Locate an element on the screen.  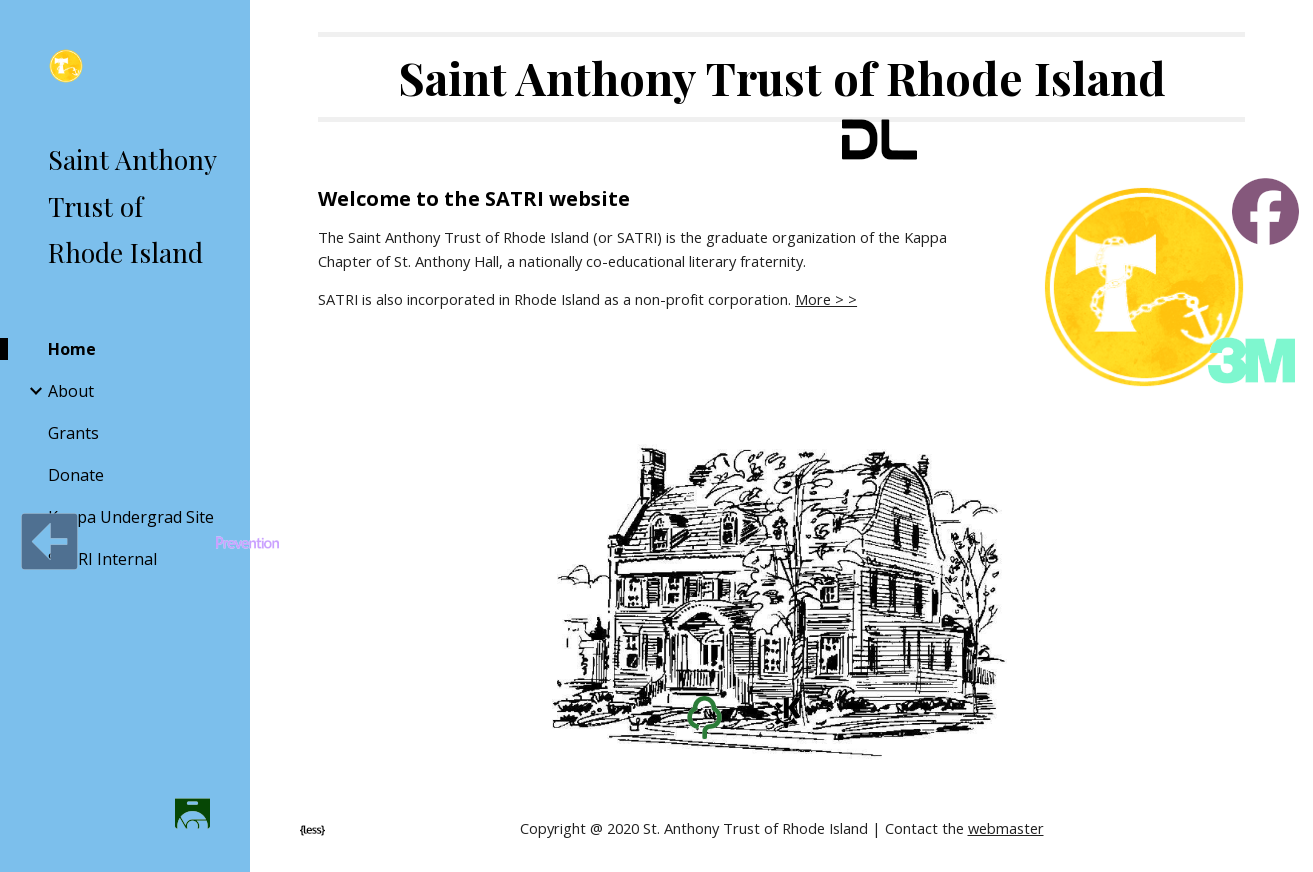
go back to the previous screen is located at coordinates (49, 541).